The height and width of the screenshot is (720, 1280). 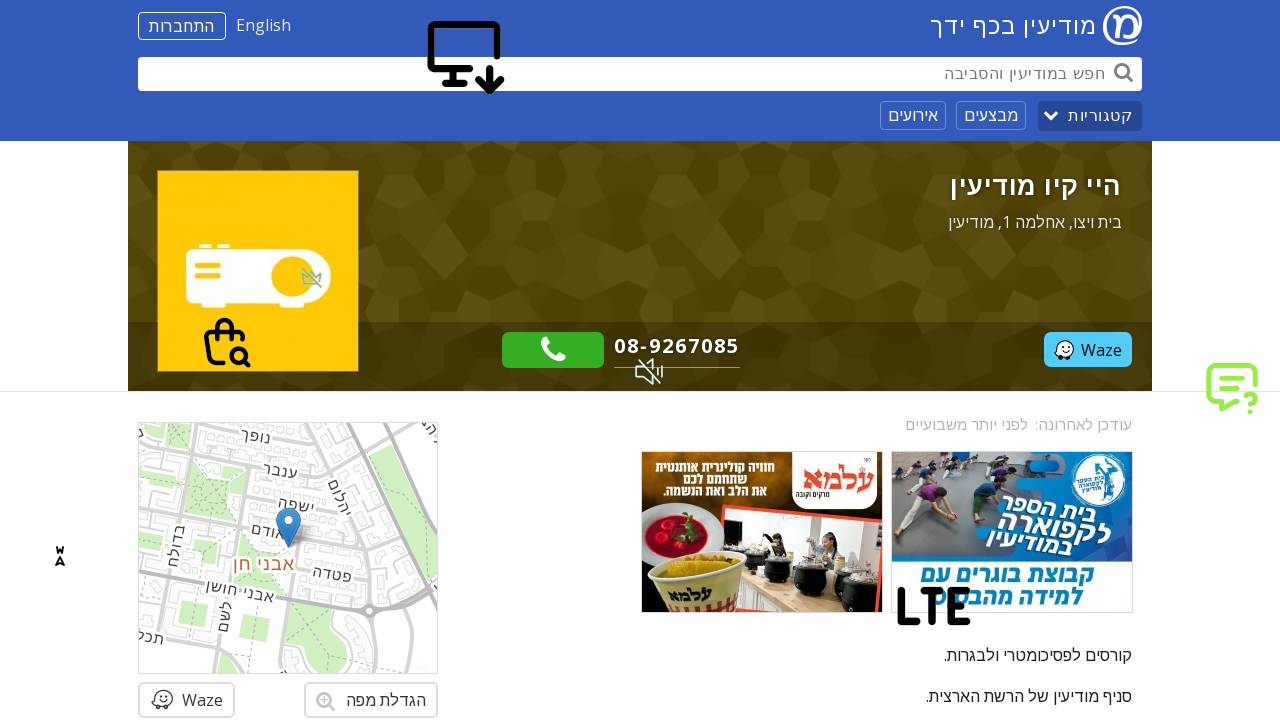 What do you see at coordinates (932, 606) in the screenshot?
I see `indicates LTE cellular network connection` at bounding box center [932, 606].